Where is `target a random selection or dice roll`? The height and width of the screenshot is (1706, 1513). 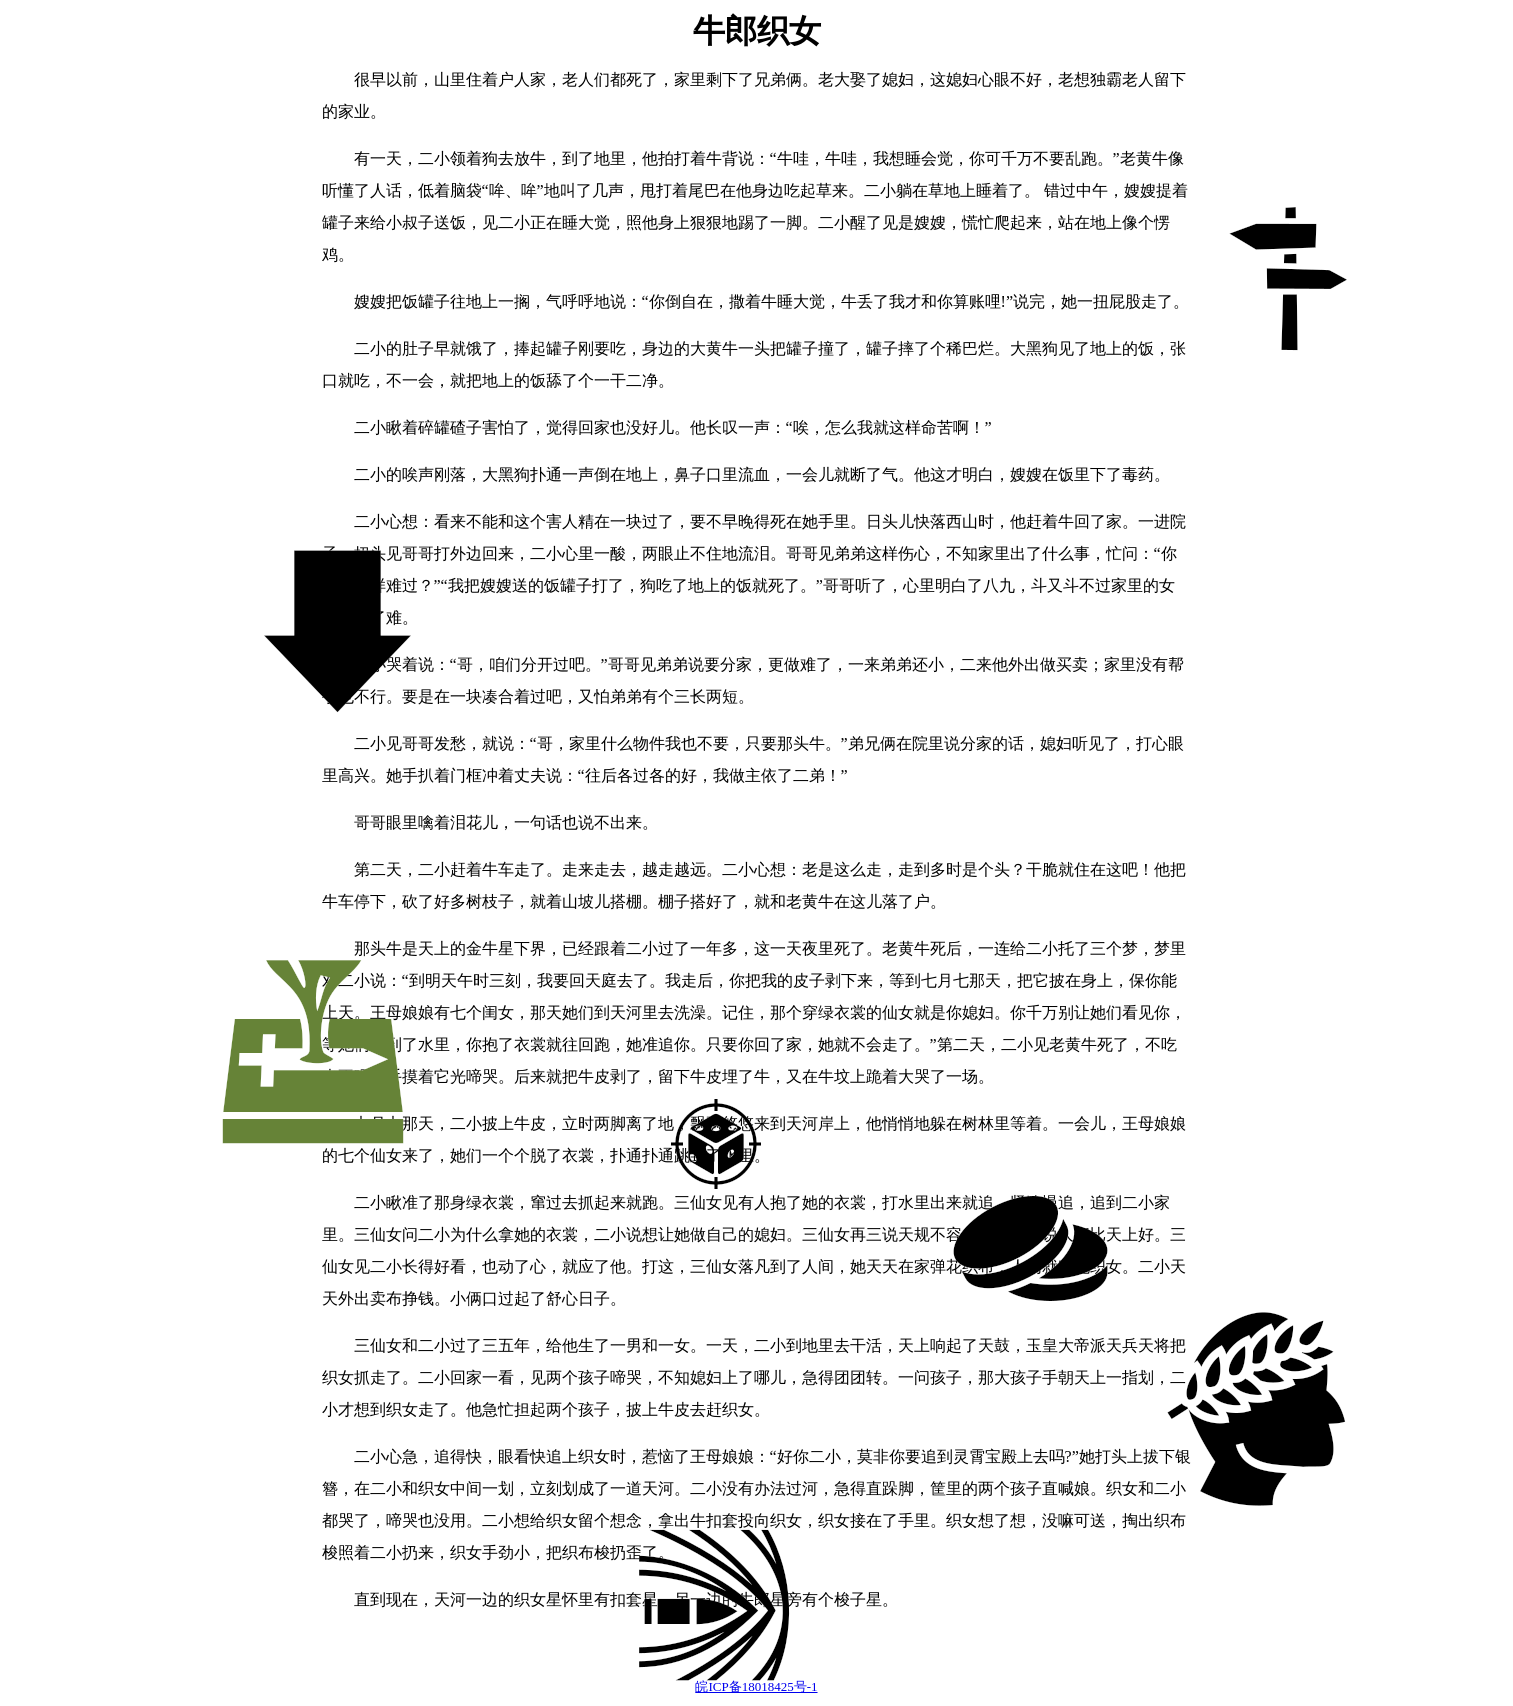
target a random selection or dice roll is located at coordinates (716, 1144).